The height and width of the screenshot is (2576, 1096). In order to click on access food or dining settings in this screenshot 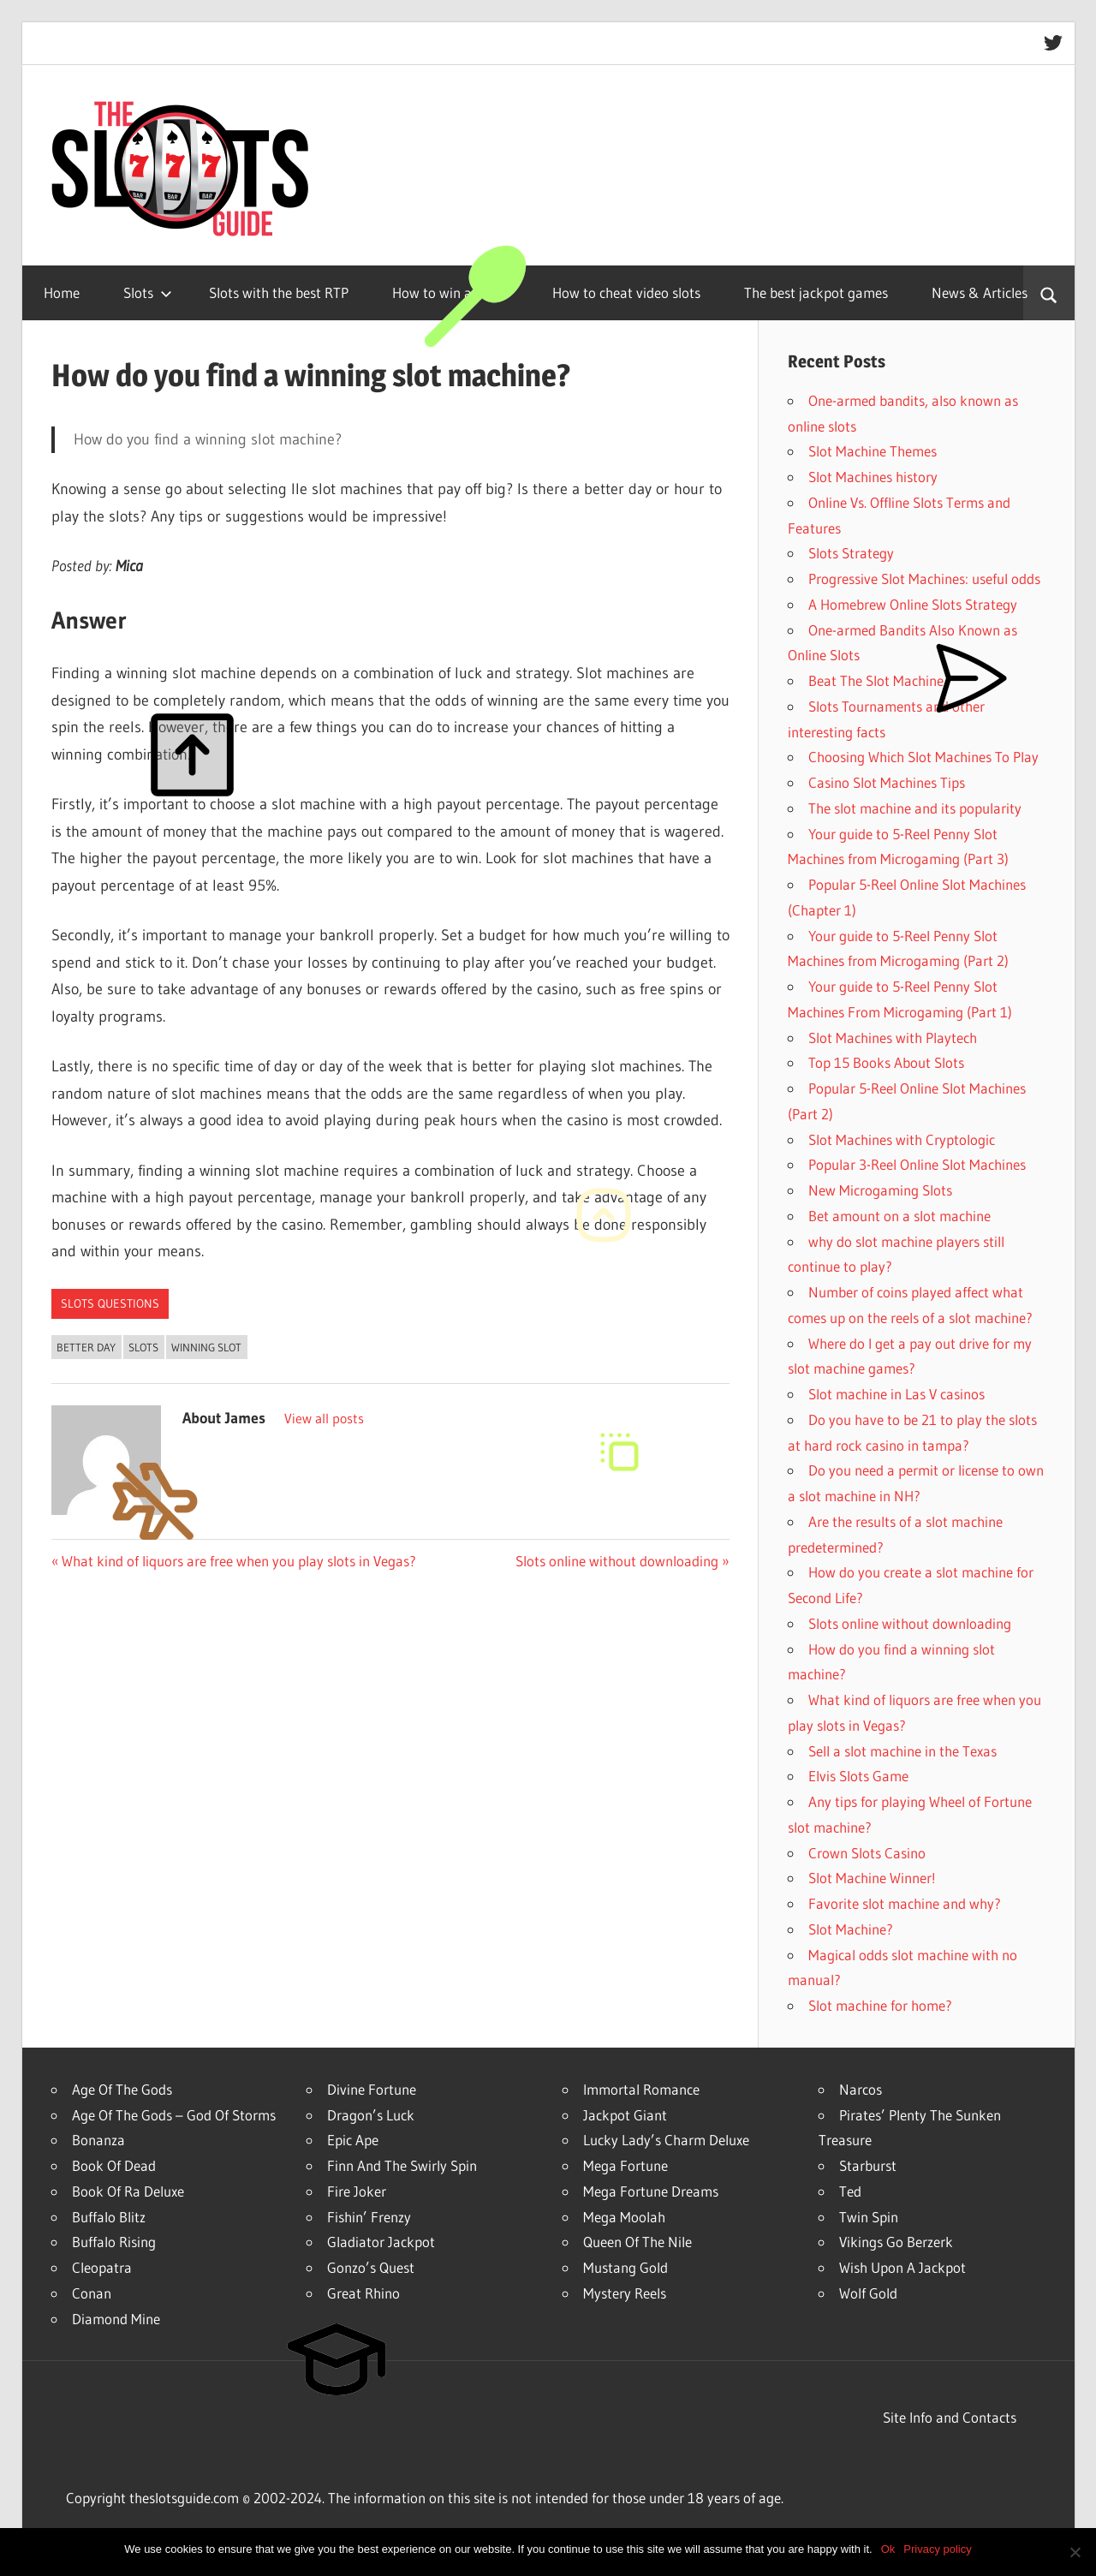, I will do `click(475, 296)`.